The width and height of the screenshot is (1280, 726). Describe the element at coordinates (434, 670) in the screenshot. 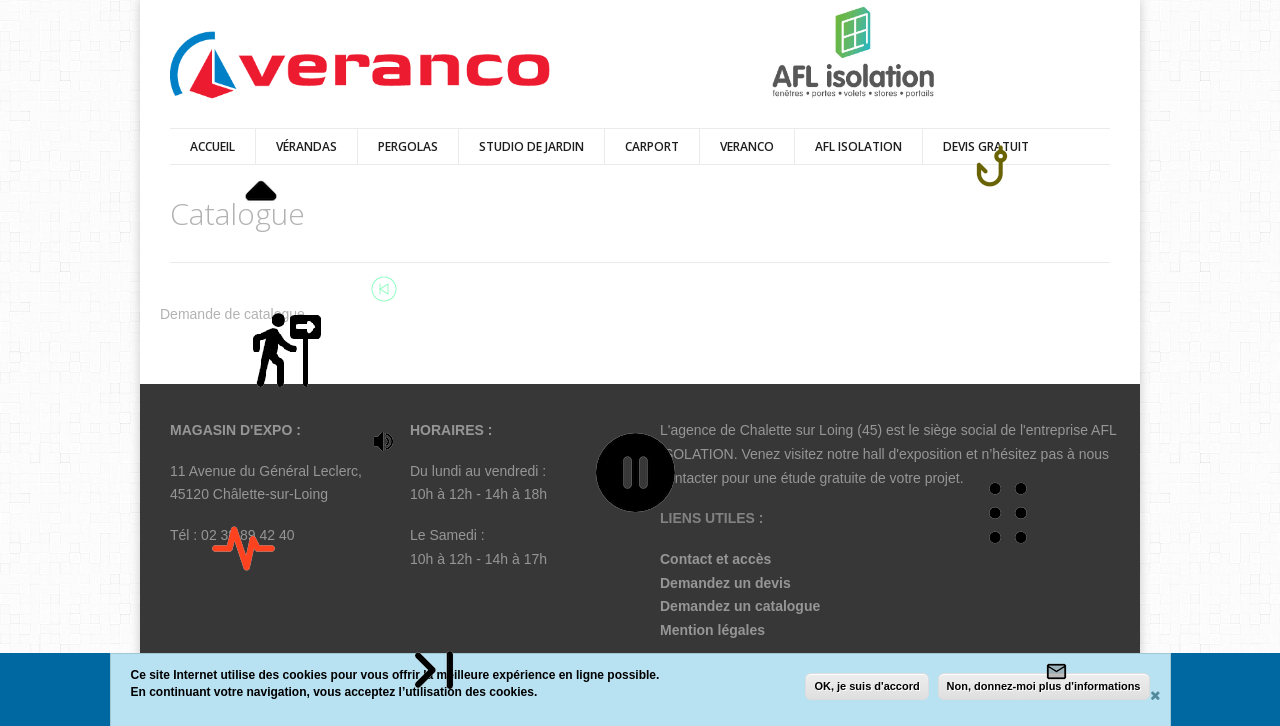

I see `go to the last page` at that location.